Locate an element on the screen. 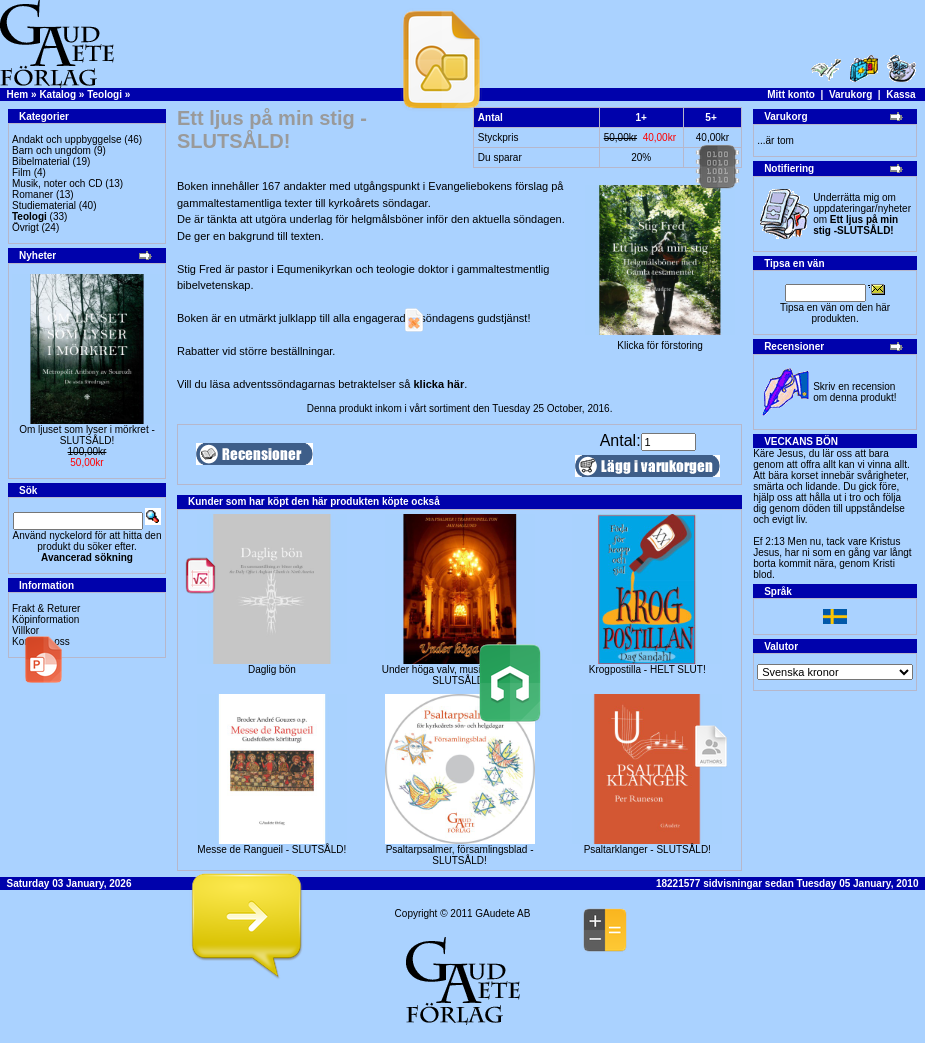 The height and width of the screenshot is (1043, 925). a libreoffice draw document file is located at coordinates (441, 59).